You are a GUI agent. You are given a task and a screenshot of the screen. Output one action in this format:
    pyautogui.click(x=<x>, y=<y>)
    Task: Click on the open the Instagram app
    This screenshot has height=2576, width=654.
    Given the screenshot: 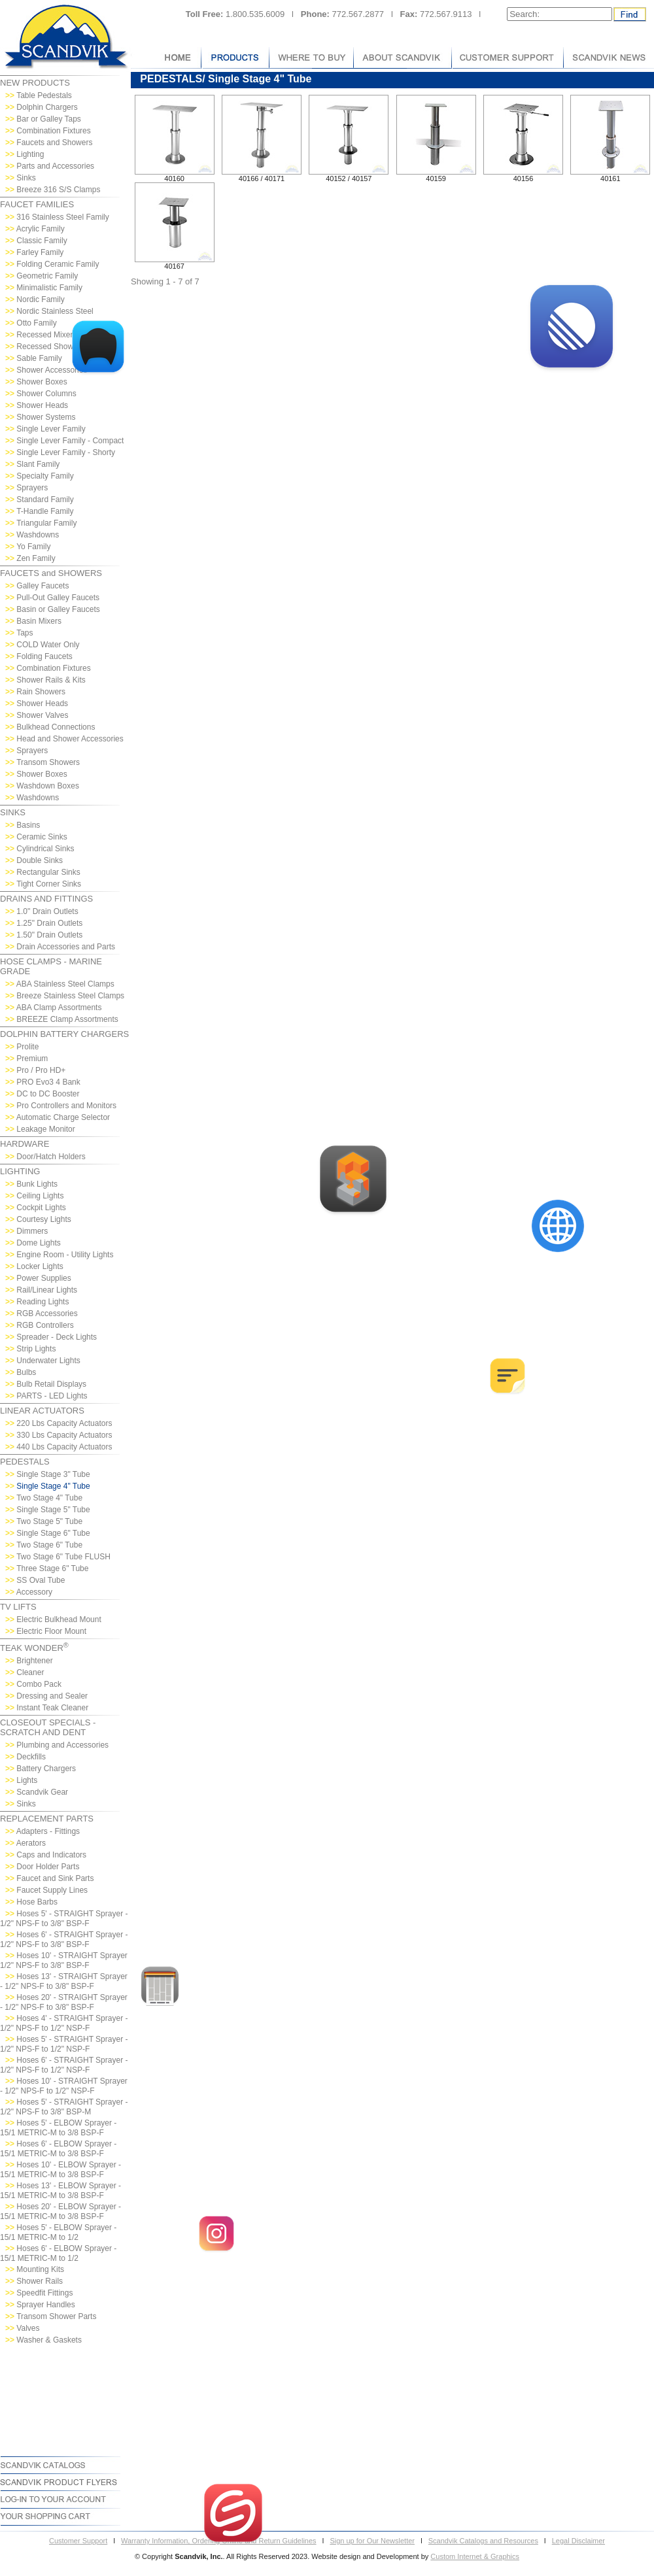 What is the action you would take?
    pyautogui.click(x=216, y=2233)
    